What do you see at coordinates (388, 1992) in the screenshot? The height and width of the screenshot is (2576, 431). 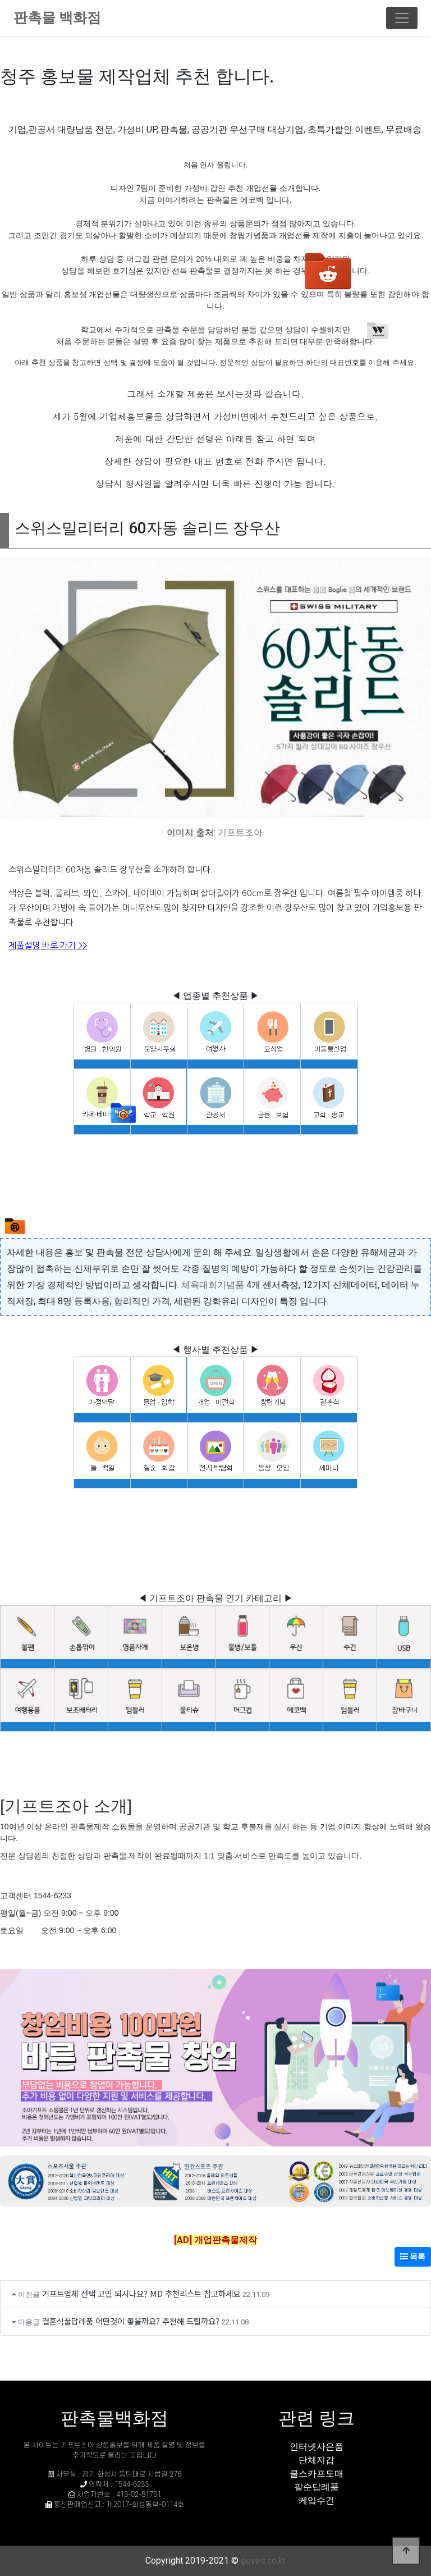 I see `folder containing system crash logs or error reports` at bounding box center [388, 1992].